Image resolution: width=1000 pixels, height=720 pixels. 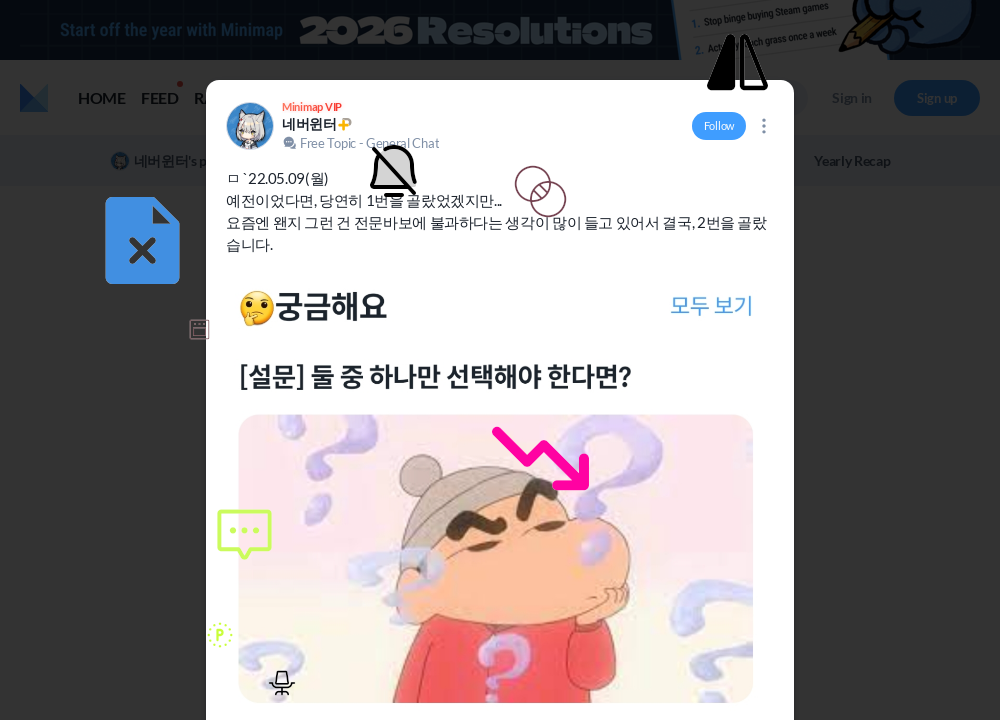 What do you see at coordinates (220, 635) in the screenshot?
I see `indicates parking availability or location` at bounding box center [220, 635].